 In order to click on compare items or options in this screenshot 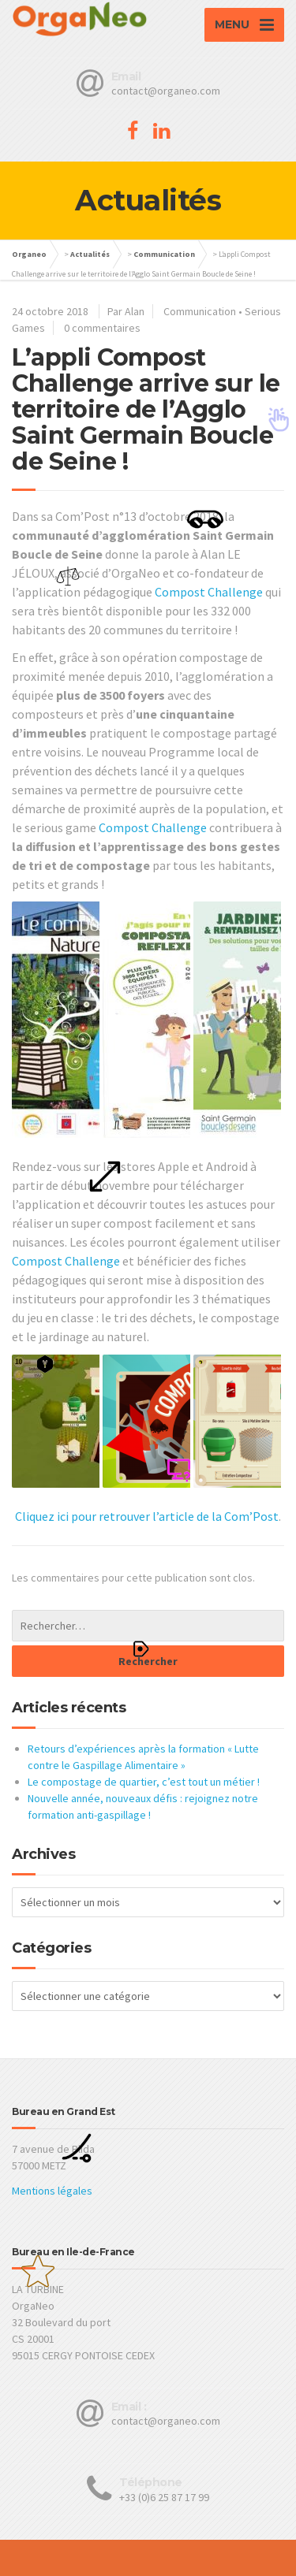, I will do `click(68, 576)`.